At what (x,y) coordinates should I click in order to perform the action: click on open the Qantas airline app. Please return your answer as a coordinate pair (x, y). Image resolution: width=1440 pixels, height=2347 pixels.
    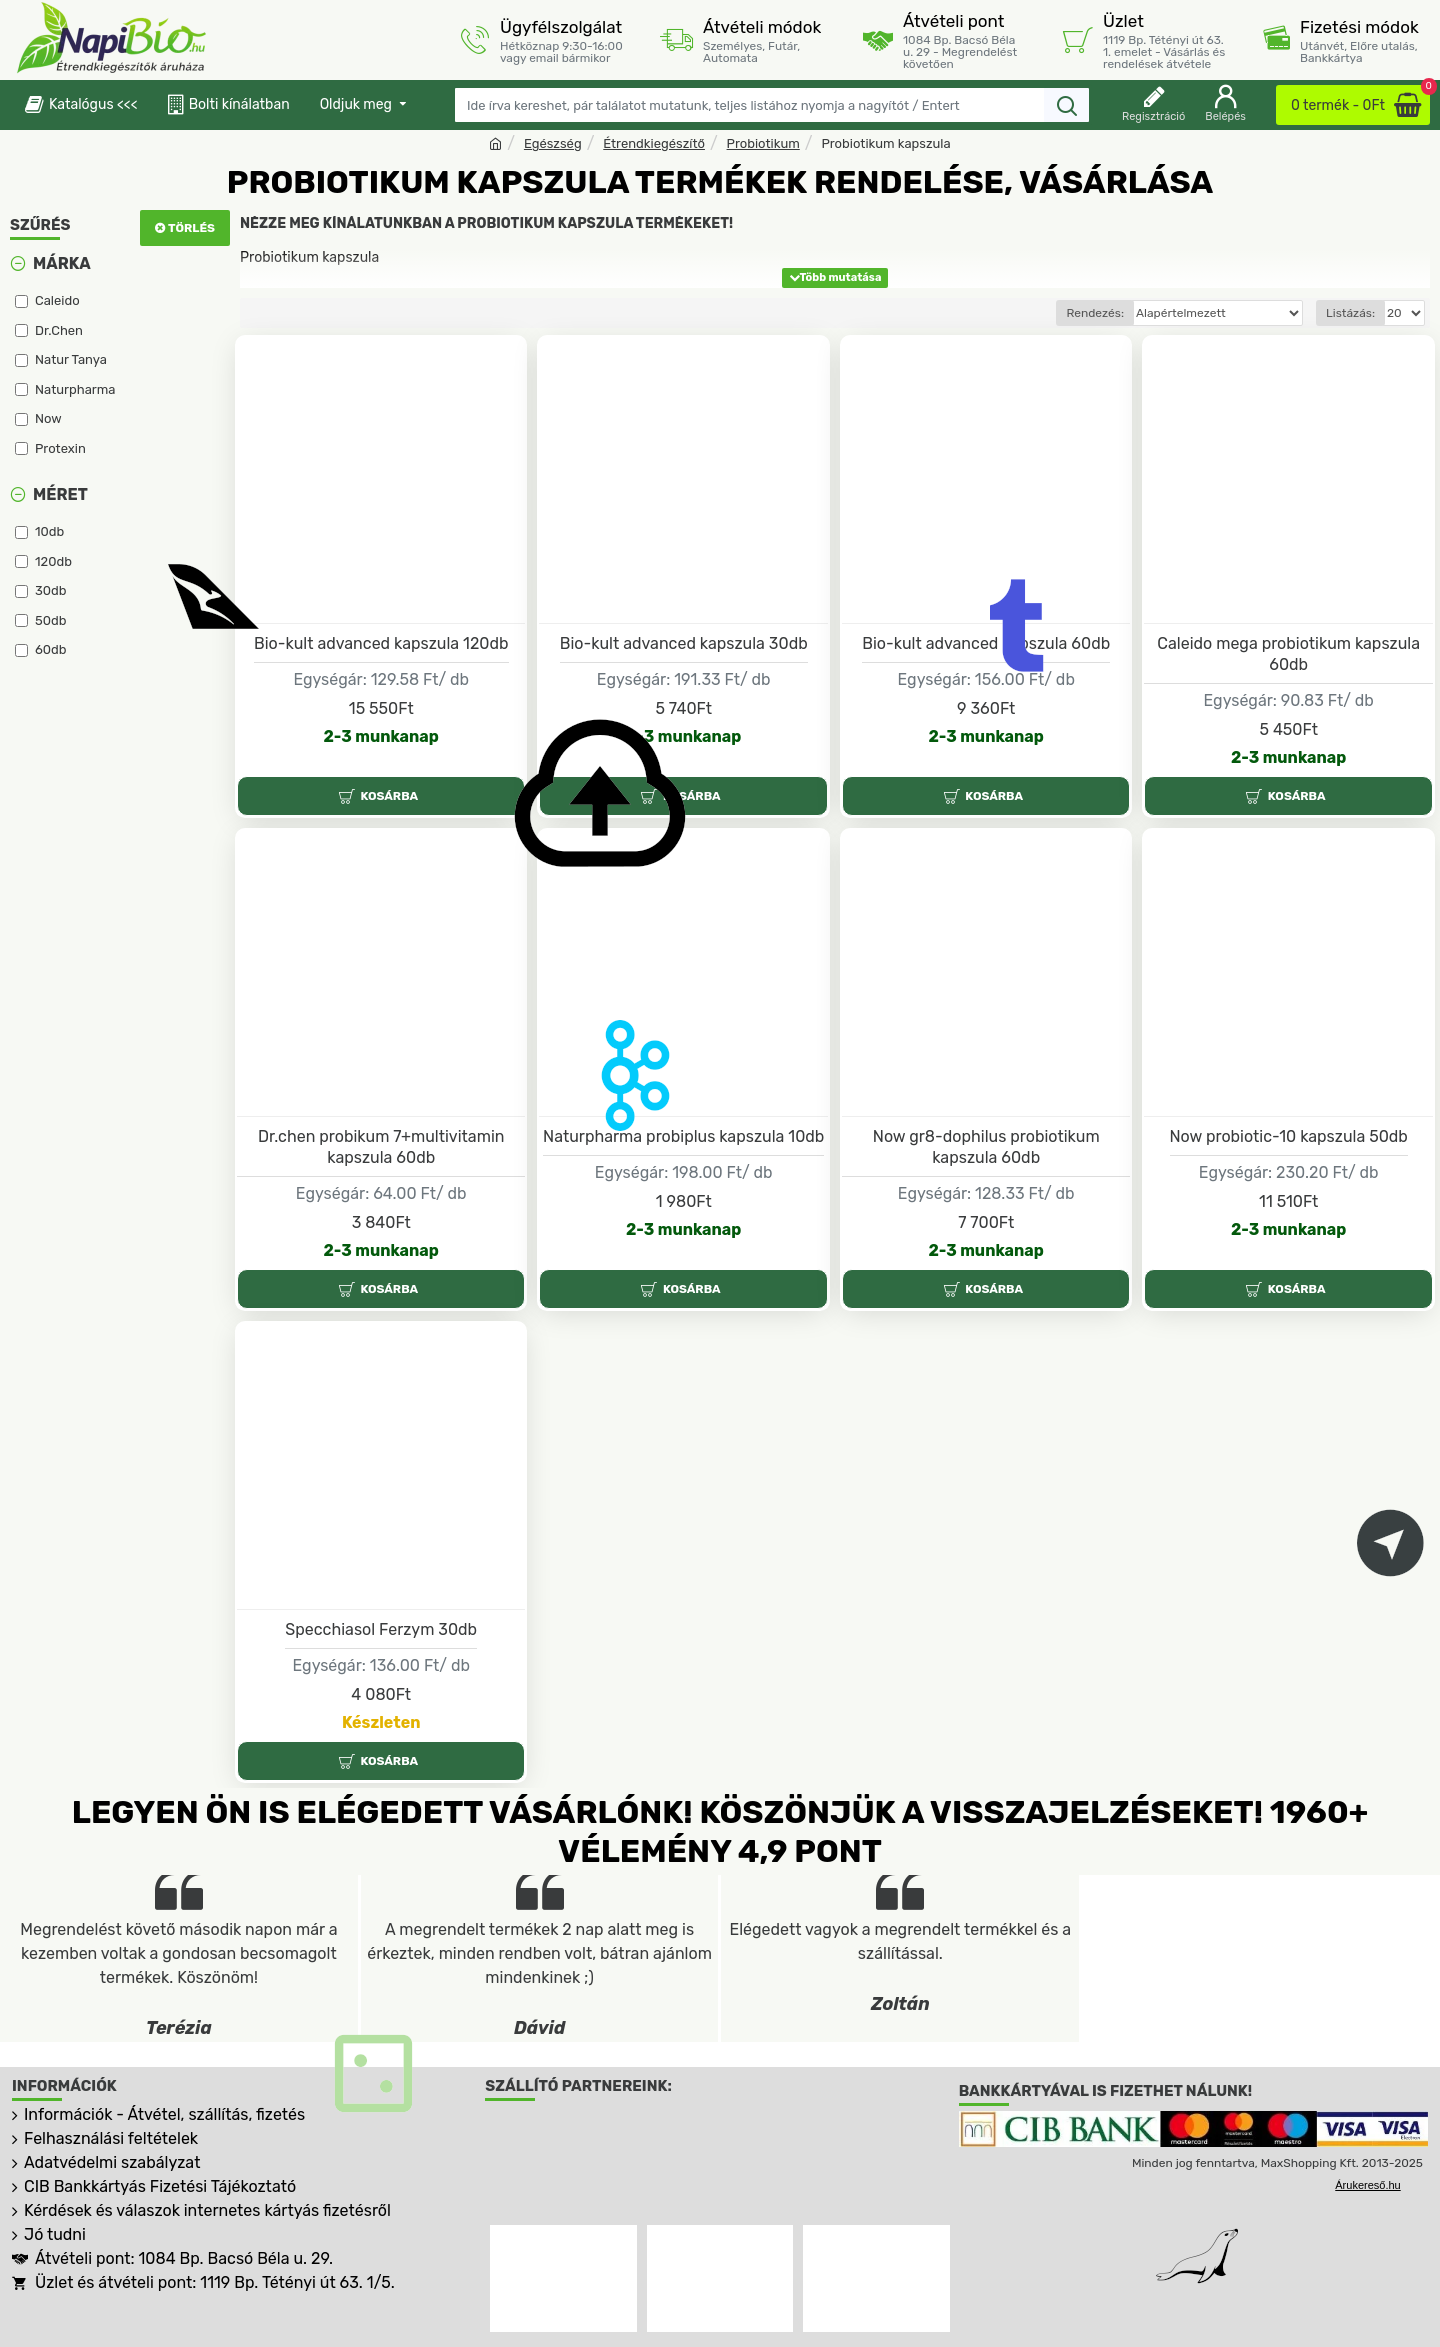
    Looking at the image, I should click on (213, 596).